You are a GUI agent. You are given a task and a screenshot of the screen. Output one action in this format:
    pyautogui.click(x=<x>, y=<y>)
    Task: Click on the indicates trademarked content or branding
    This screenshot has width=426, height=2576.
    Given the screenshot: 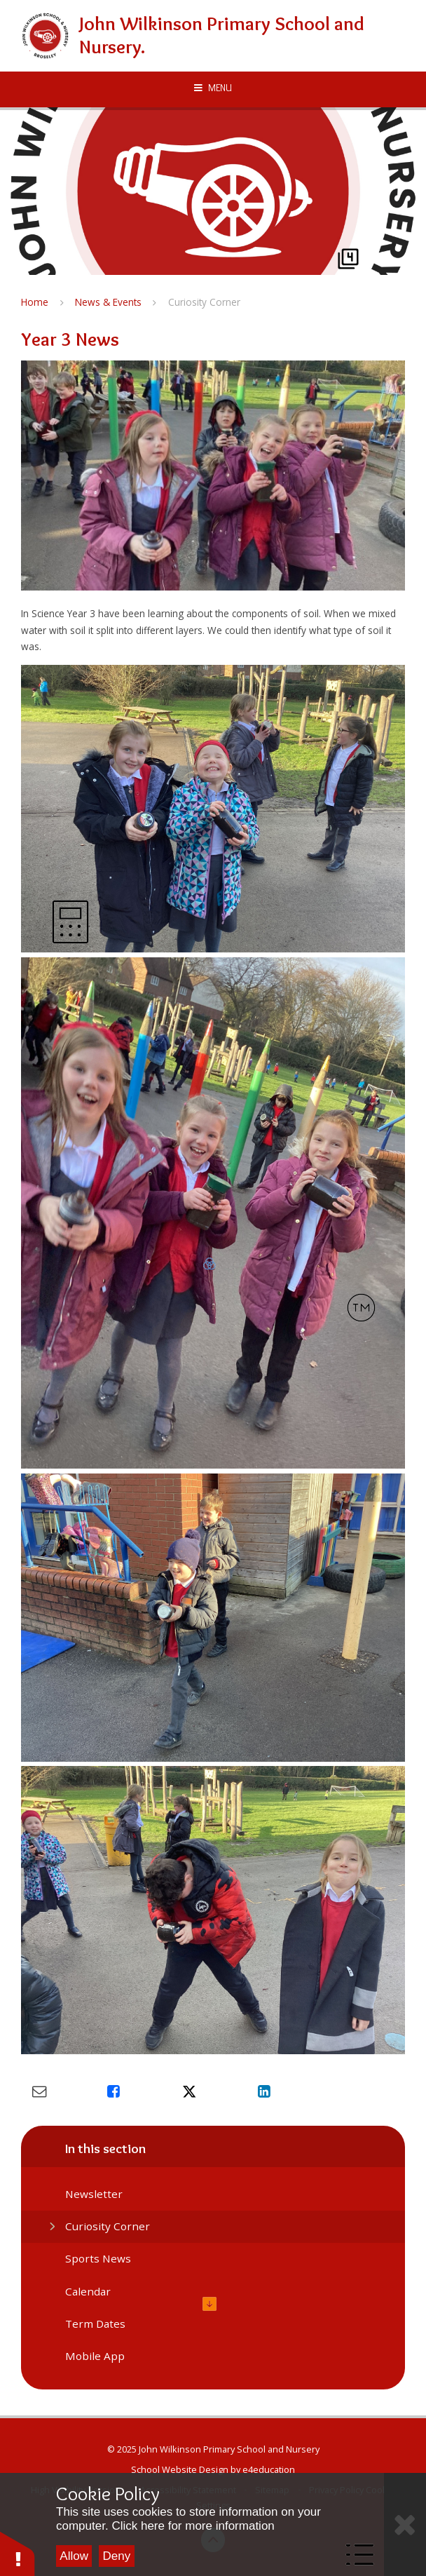 What is the action you would take?
    pyautogui.click(x=361, y=1307)
    